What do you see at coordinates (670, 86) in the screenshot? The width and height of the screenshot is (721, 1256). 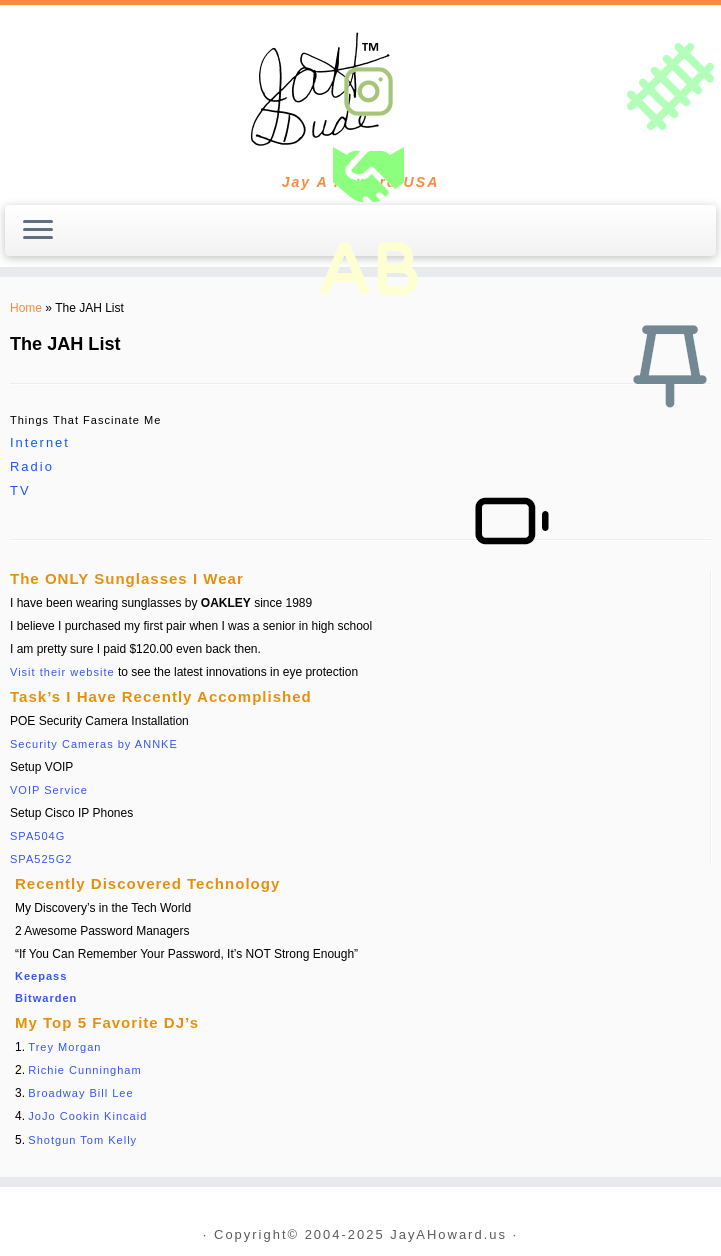 I see `view train or rail transit options` at bounding box center [670, 86].